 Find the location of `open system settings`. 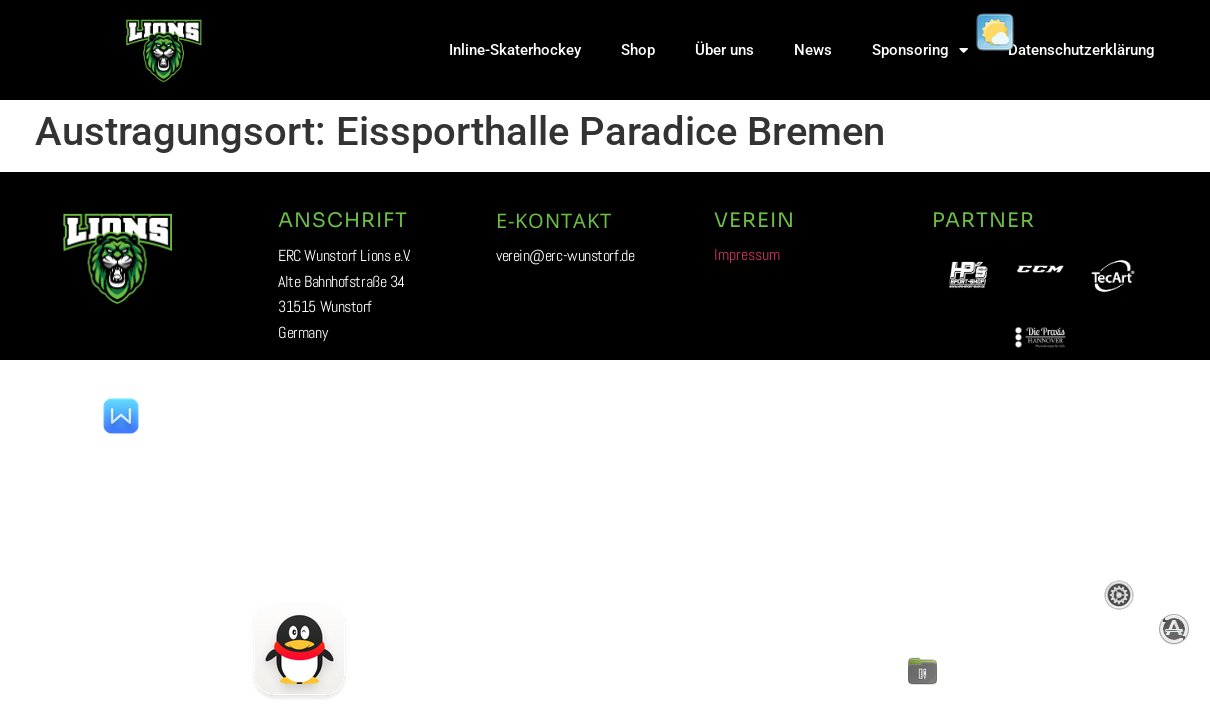

open system settings is located at coordinates (1119, 595).